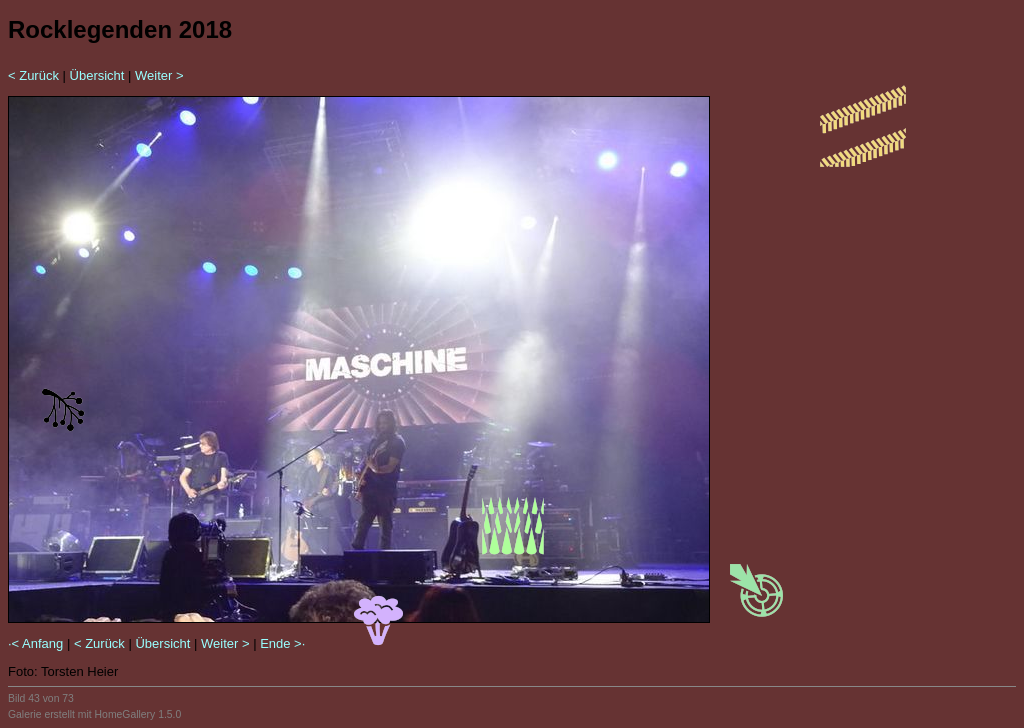 Image resolution: width=1024 pixels, height=728 pixels. I want to click on select broccoli as an ingredient, so click(378, 620).